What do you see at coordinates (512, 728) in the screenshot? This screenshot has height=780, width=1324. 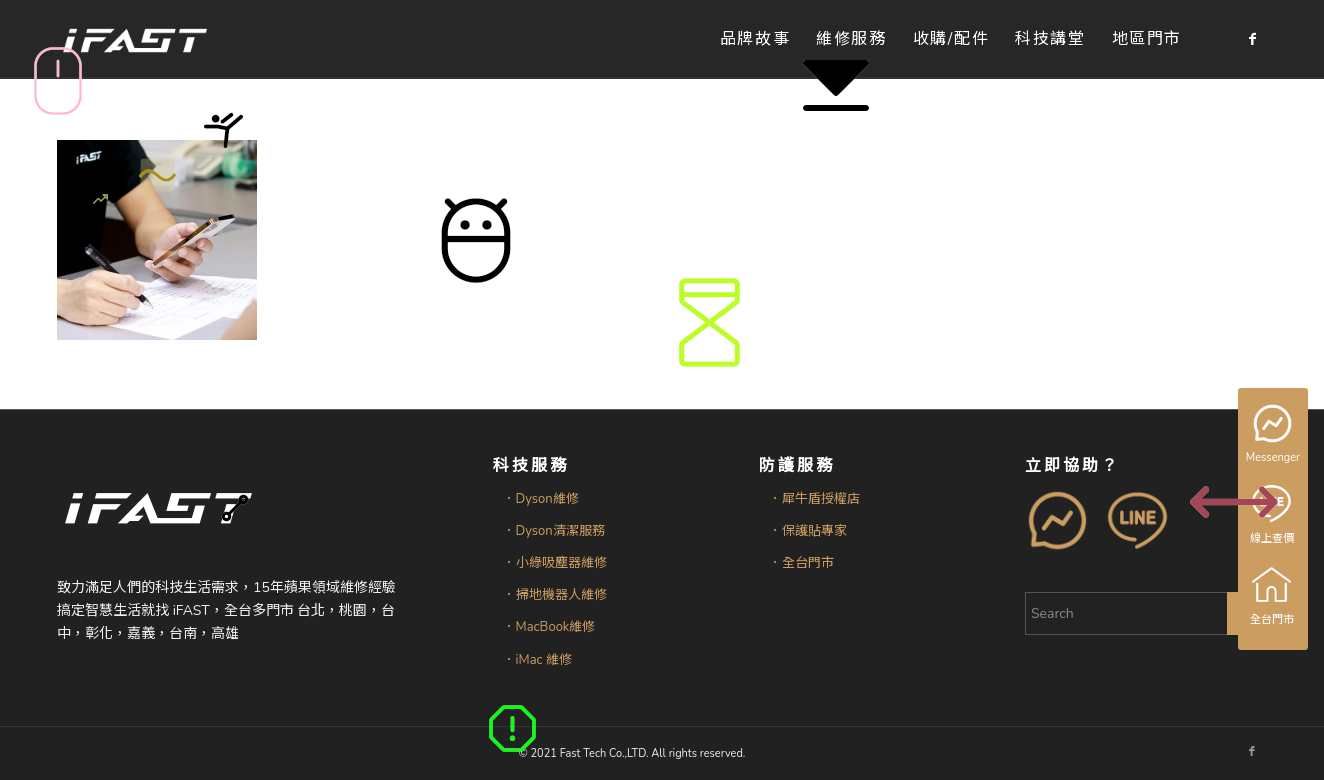 I see `indicates a warning or critical alert` at bounding box center [512, 728].